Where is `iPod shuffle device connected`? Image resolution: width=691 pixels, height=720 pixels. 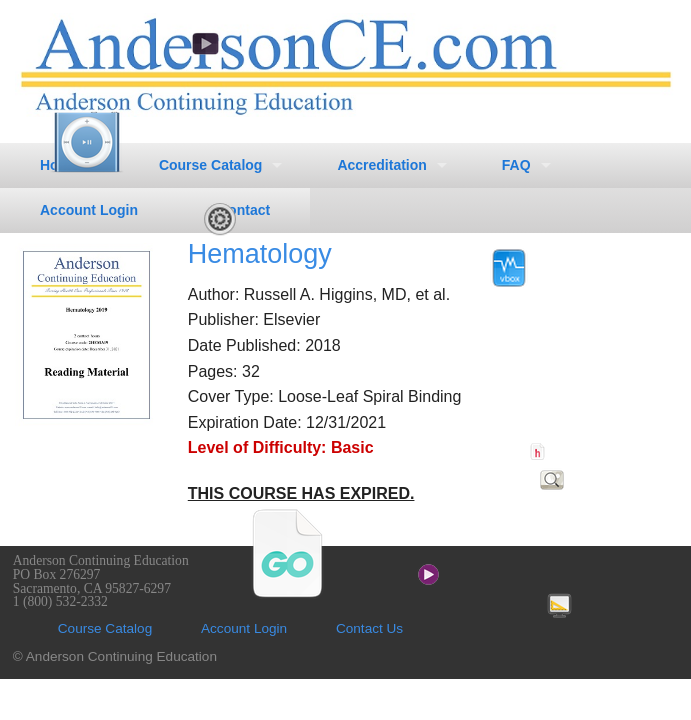
iPod shuffle device connected is located at coordinates (87, 142).